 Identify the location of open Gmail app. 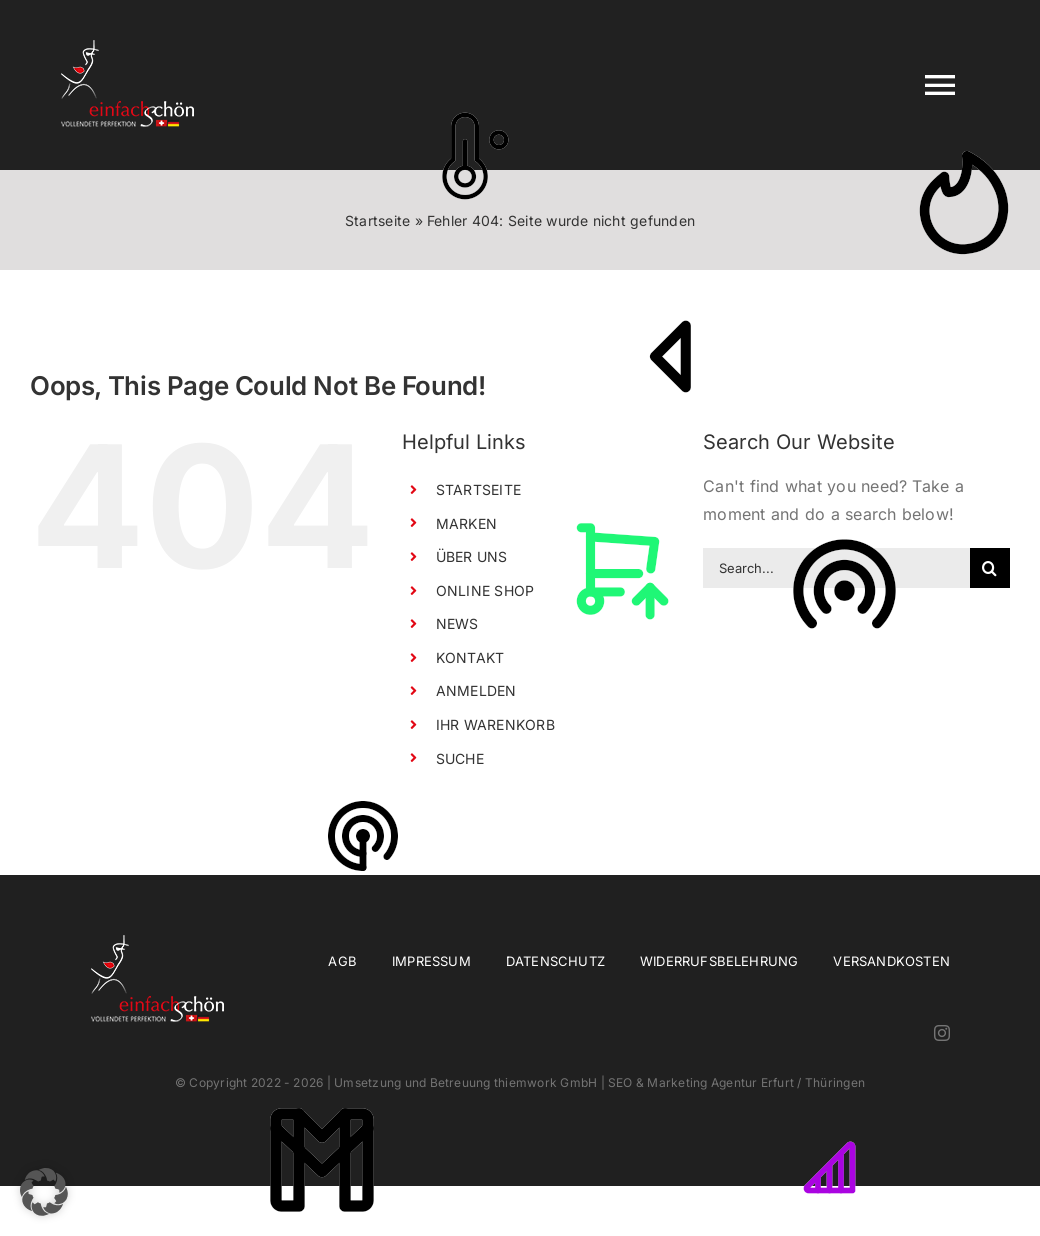
(322, 1160).